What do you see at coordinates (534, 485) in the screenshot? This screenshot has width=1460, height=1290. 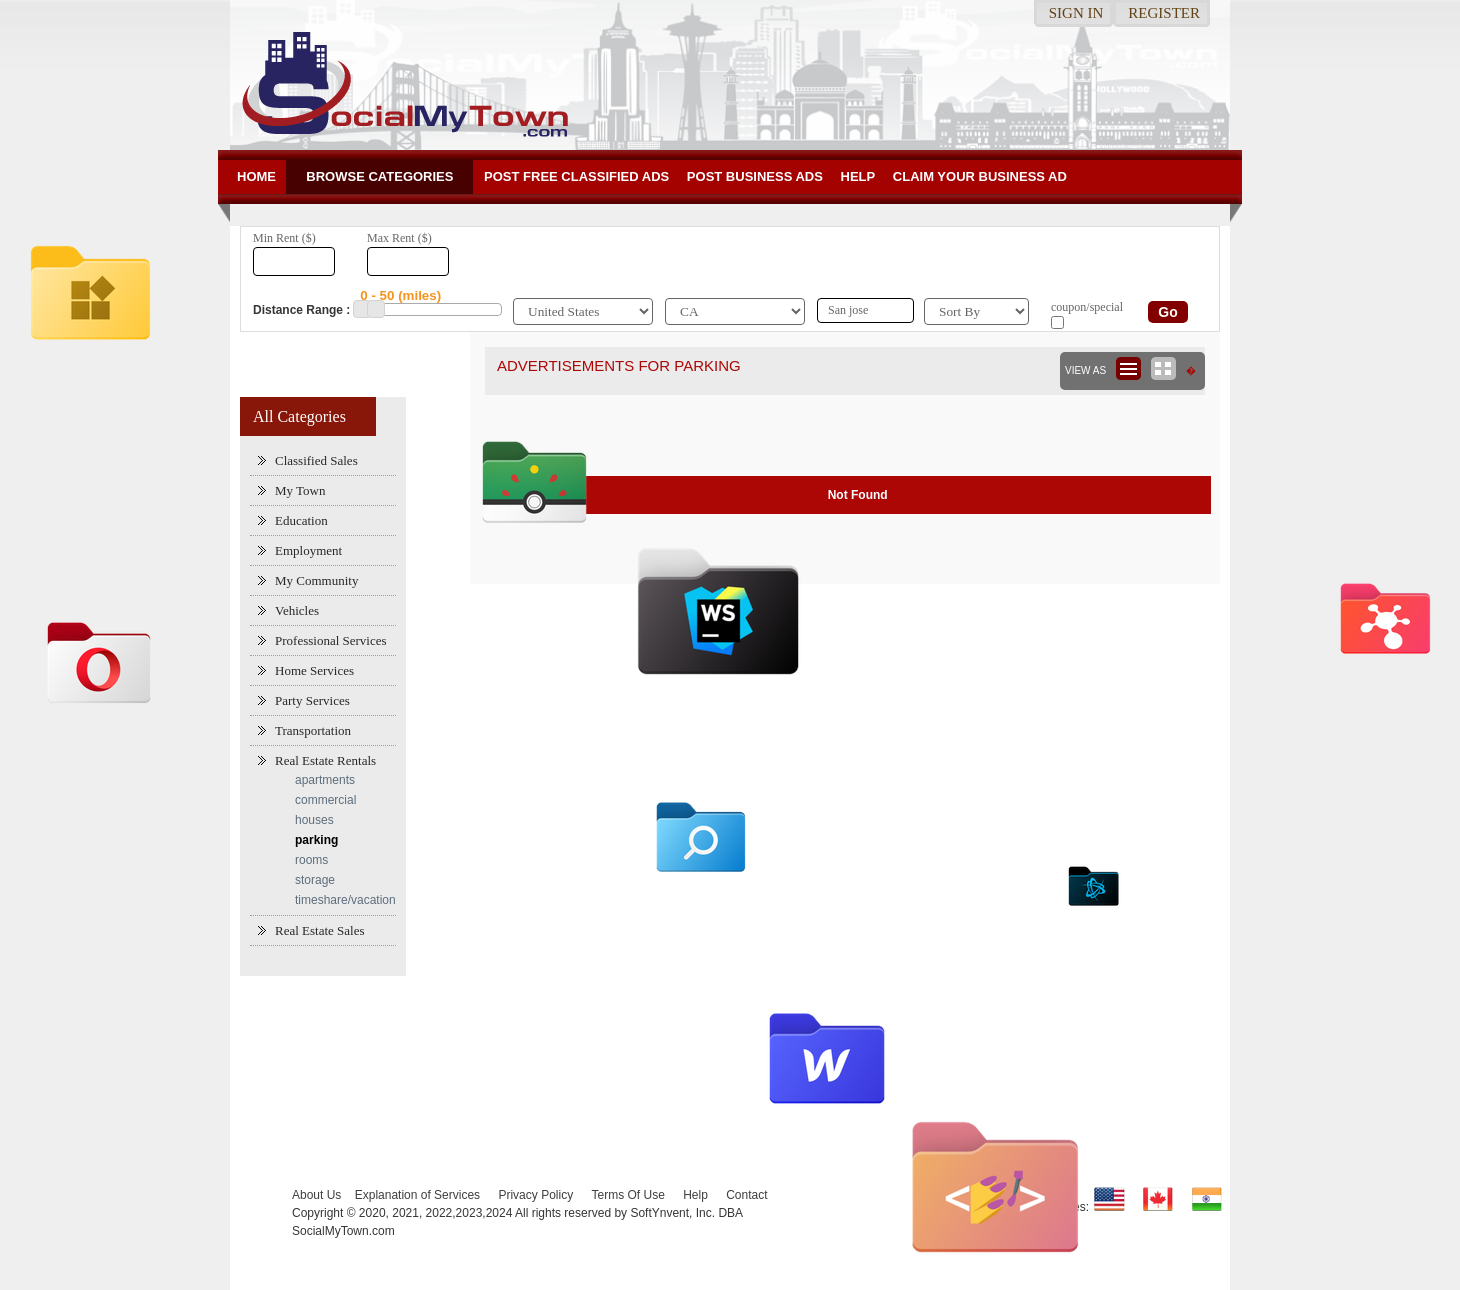 I see `open pokémon friend ball themed folder` at bounding box center [534, 485].